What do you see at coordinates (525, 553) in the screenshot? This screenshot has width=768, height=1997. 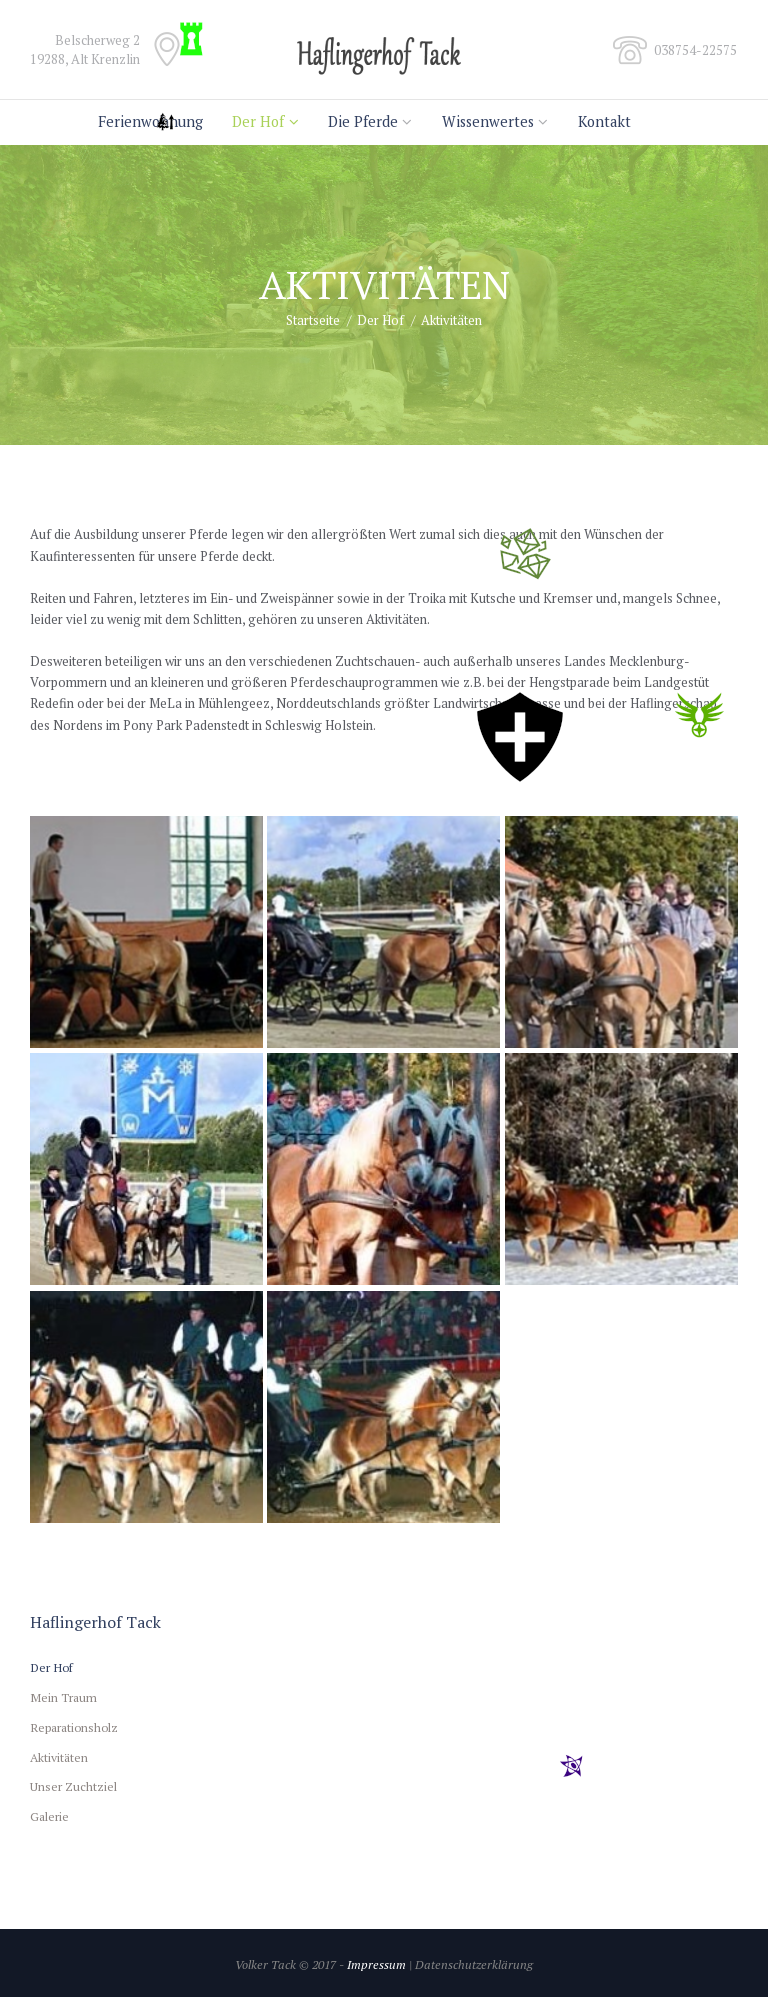 I see `view your gem balance or currency` at bounding box center [525, 553].